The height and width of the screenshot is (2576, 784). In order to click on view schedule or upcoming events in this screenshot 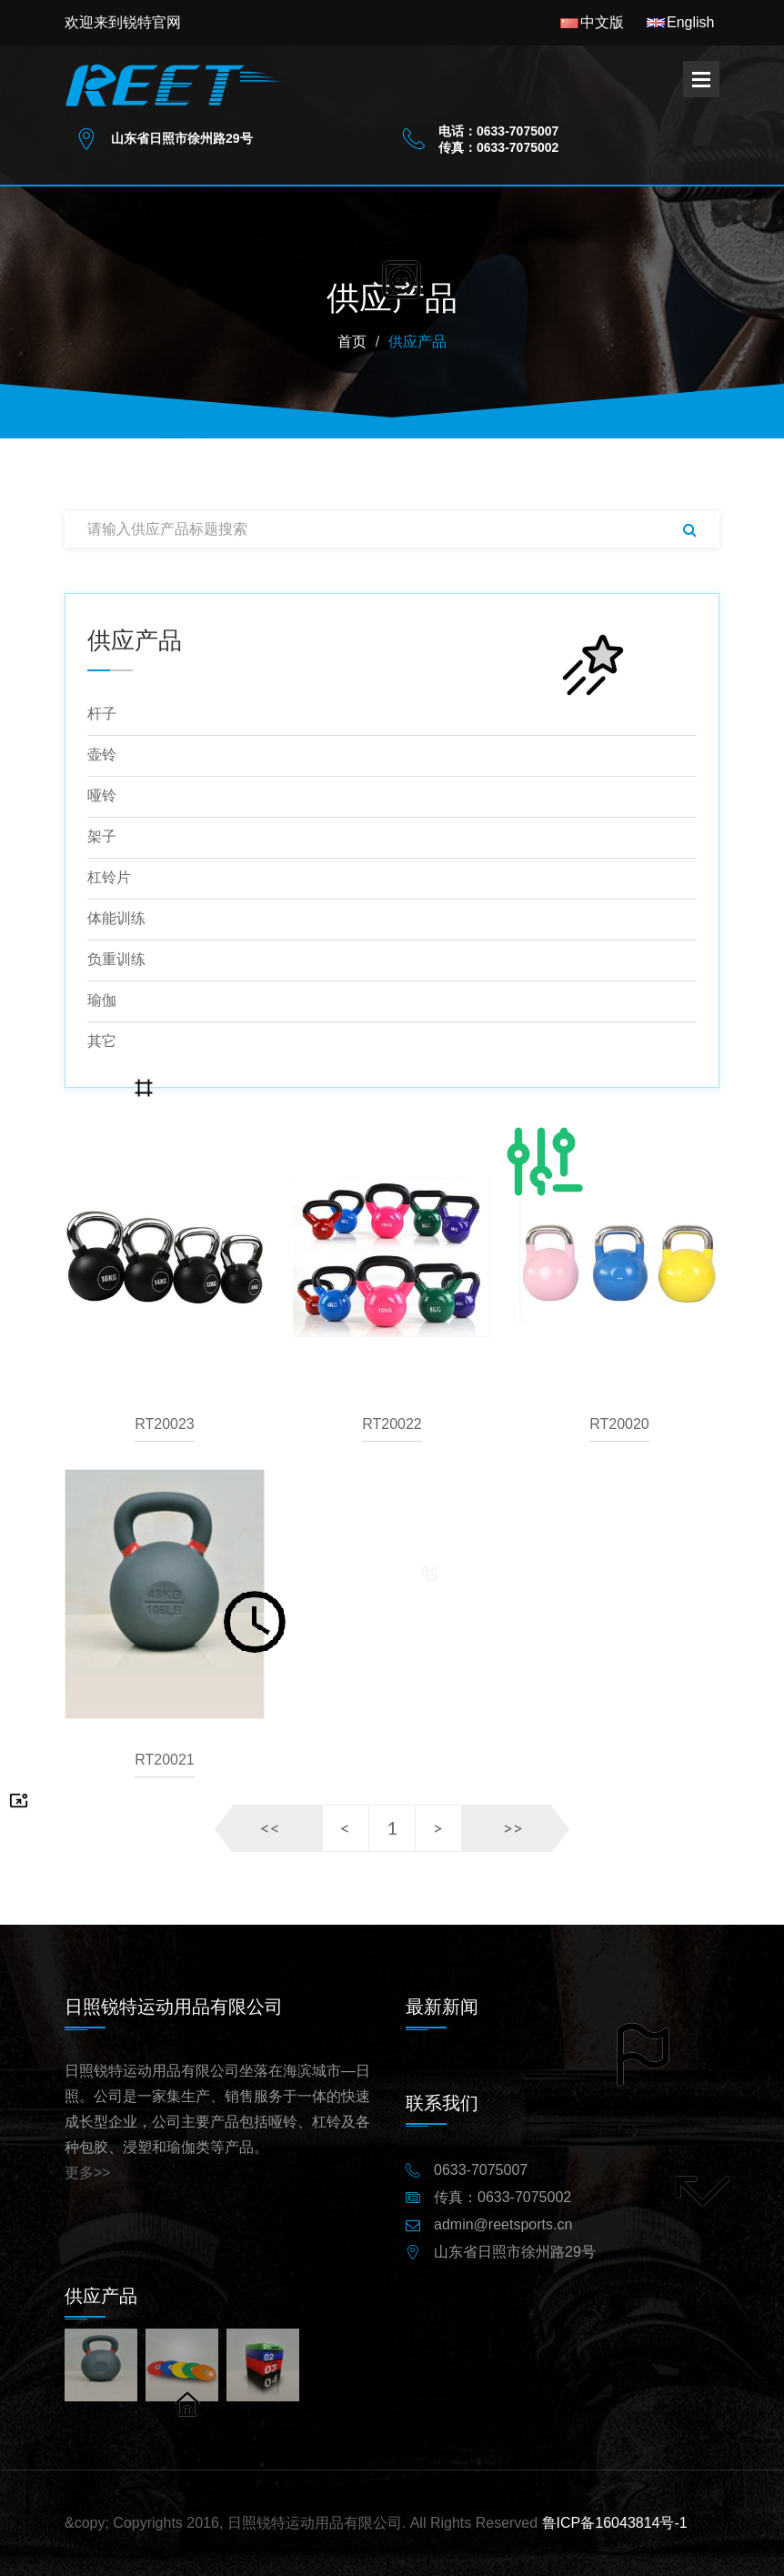, I will do `click(255, 1622)`.